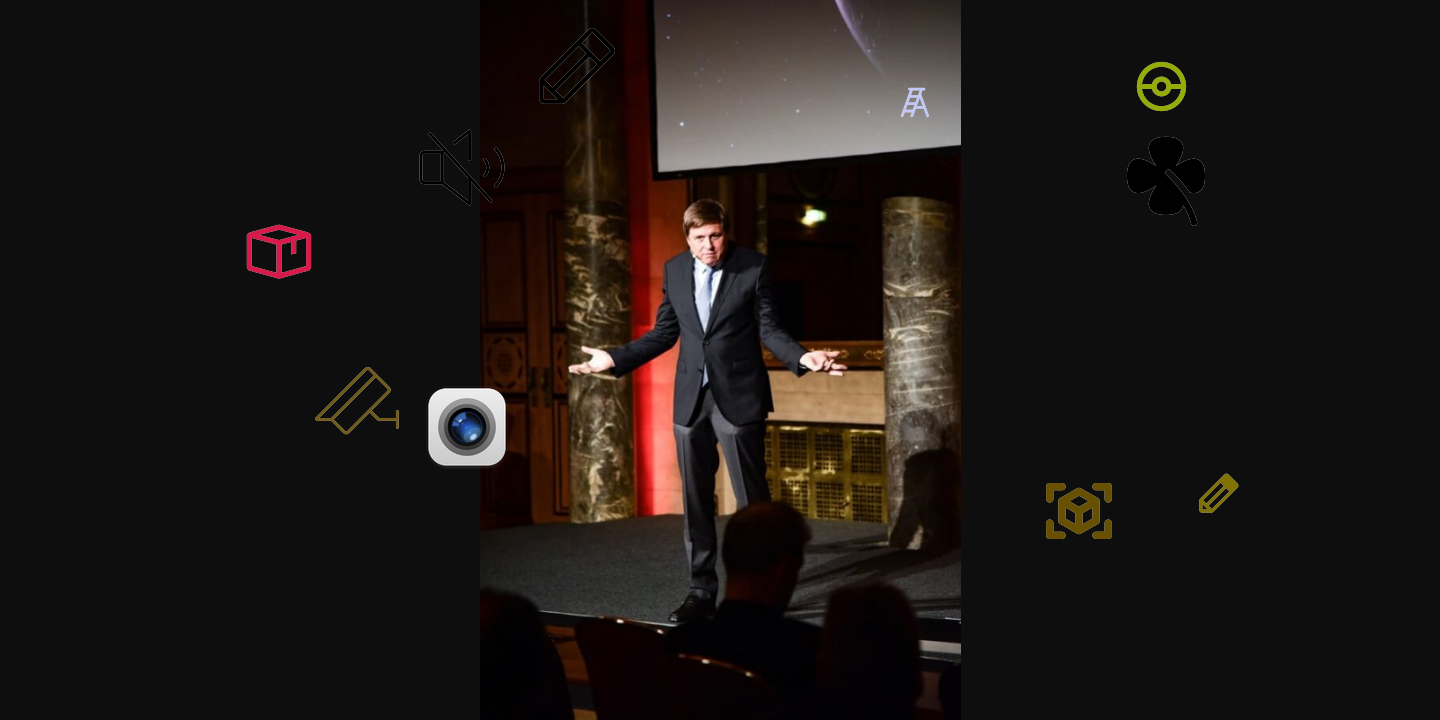 The image size is (1440, 720). I want to click on access security camera settings, so click(357, 406).